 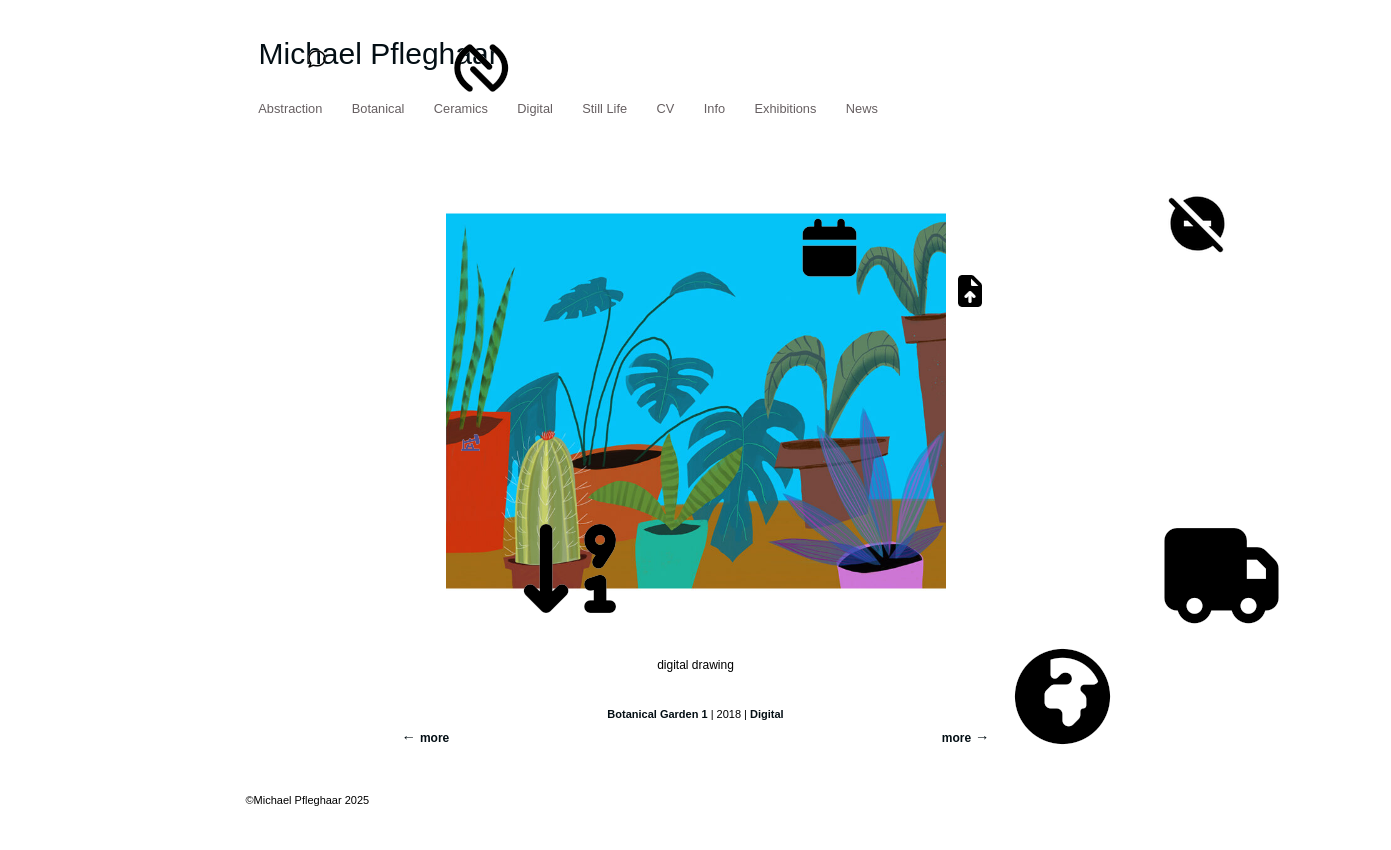 I want to click on view calendar or scheduled events, so click(x=829, y=249).